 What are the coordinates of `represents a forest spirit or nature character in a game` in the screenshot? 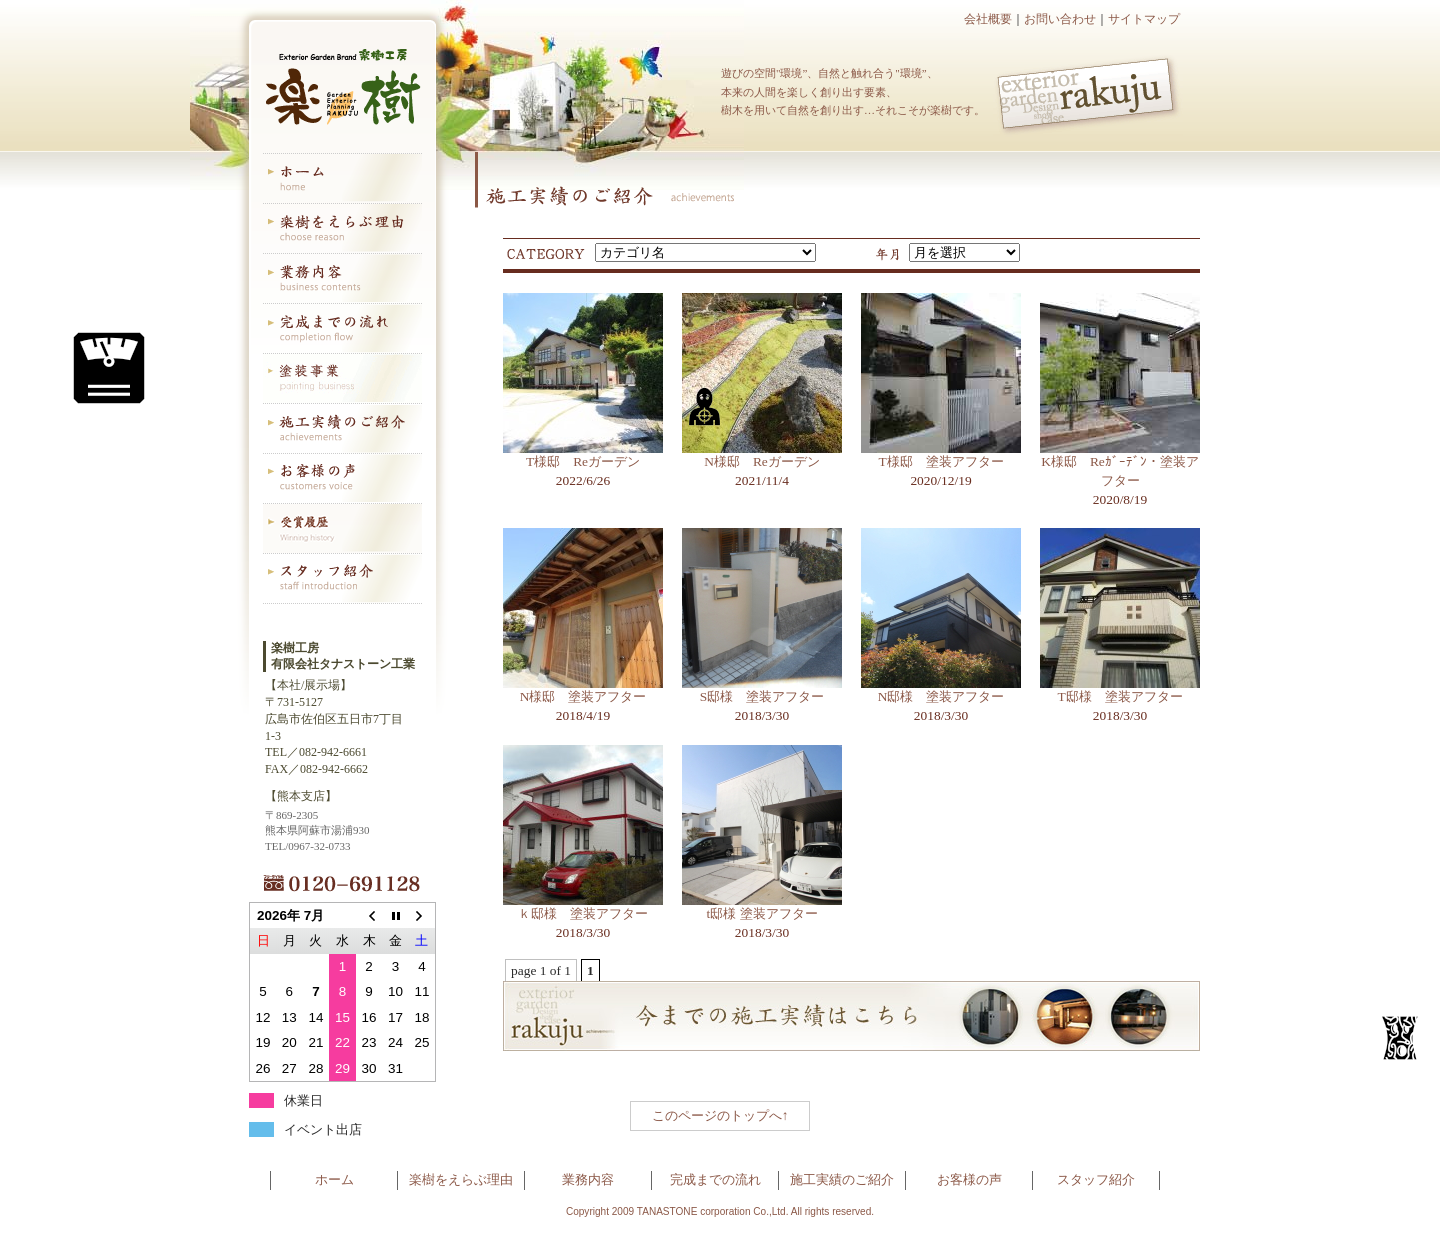 It's located at (1400, 1038).